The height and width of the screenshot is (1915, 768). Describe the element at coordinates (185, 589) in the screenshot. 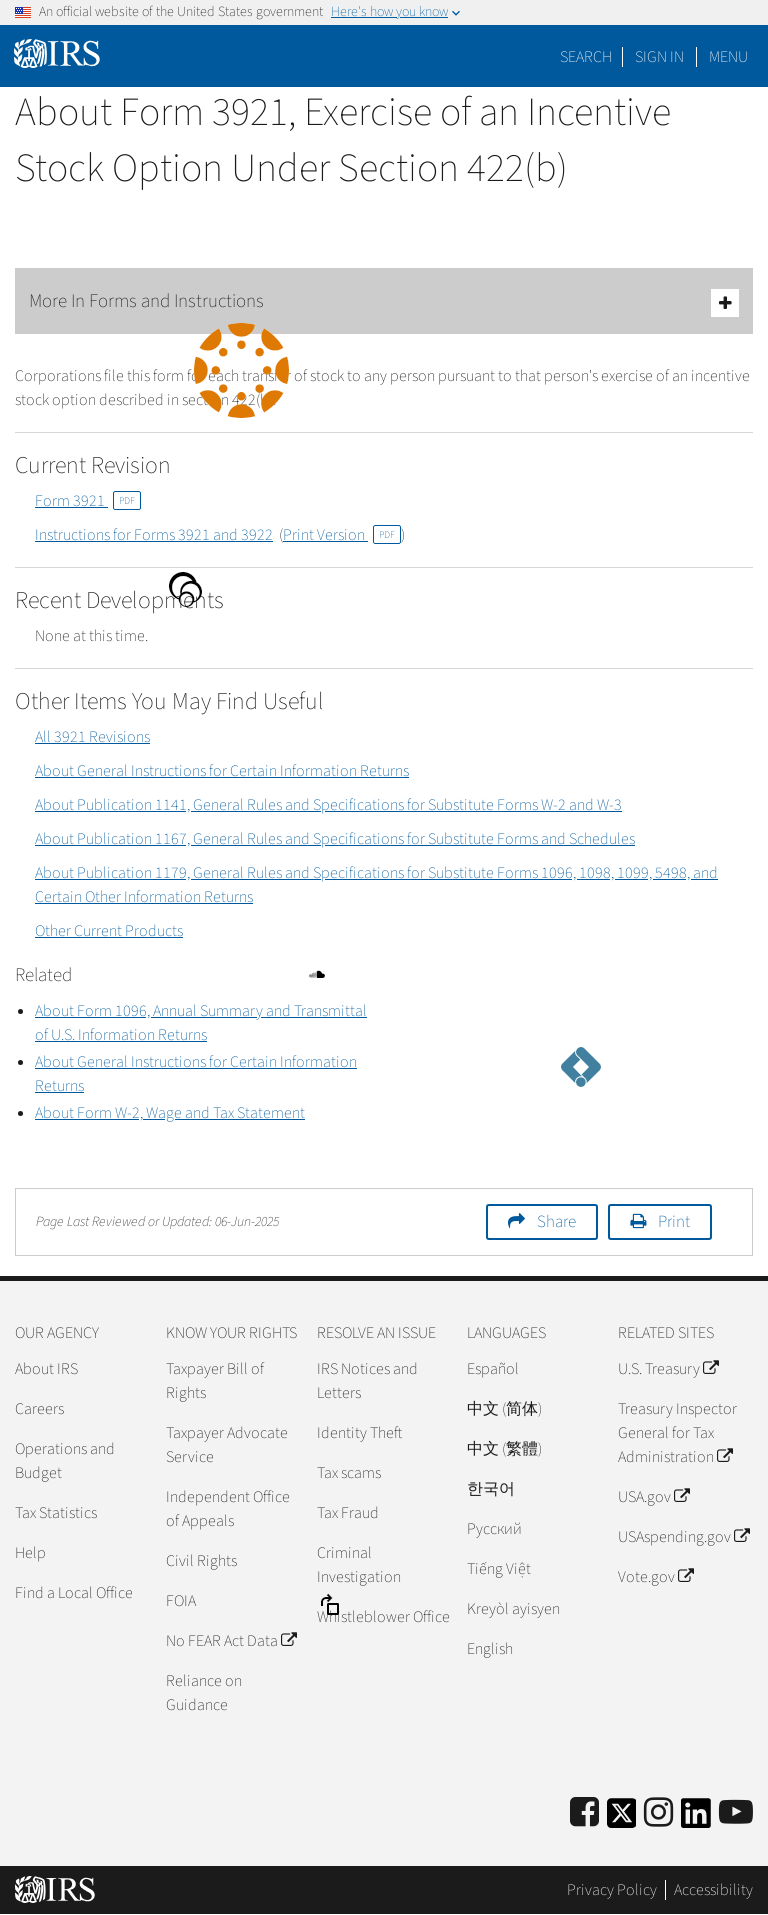

I see `OCLC company logo` at that location.